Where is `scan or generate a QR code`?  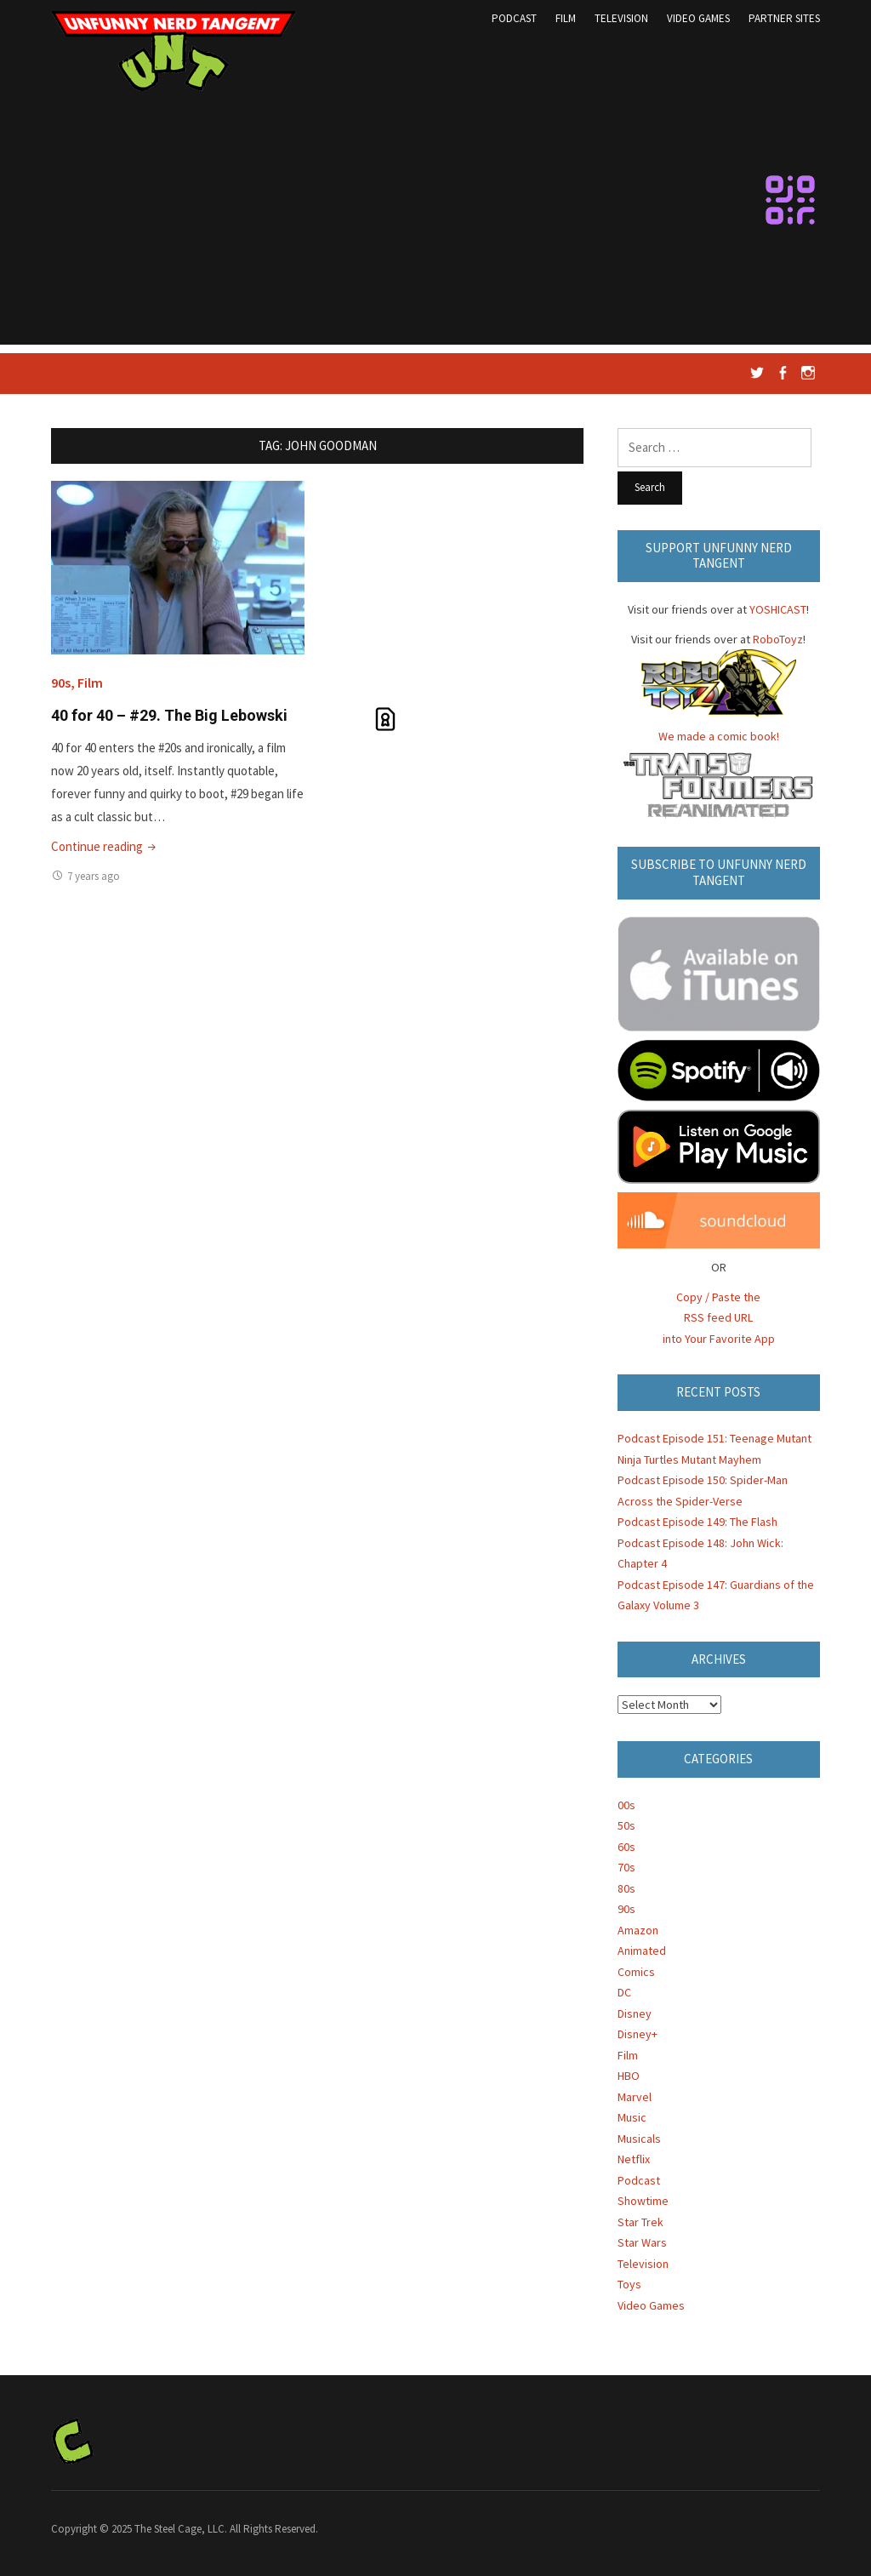
scan or generate a QR code is located at coordinates (790, 200).